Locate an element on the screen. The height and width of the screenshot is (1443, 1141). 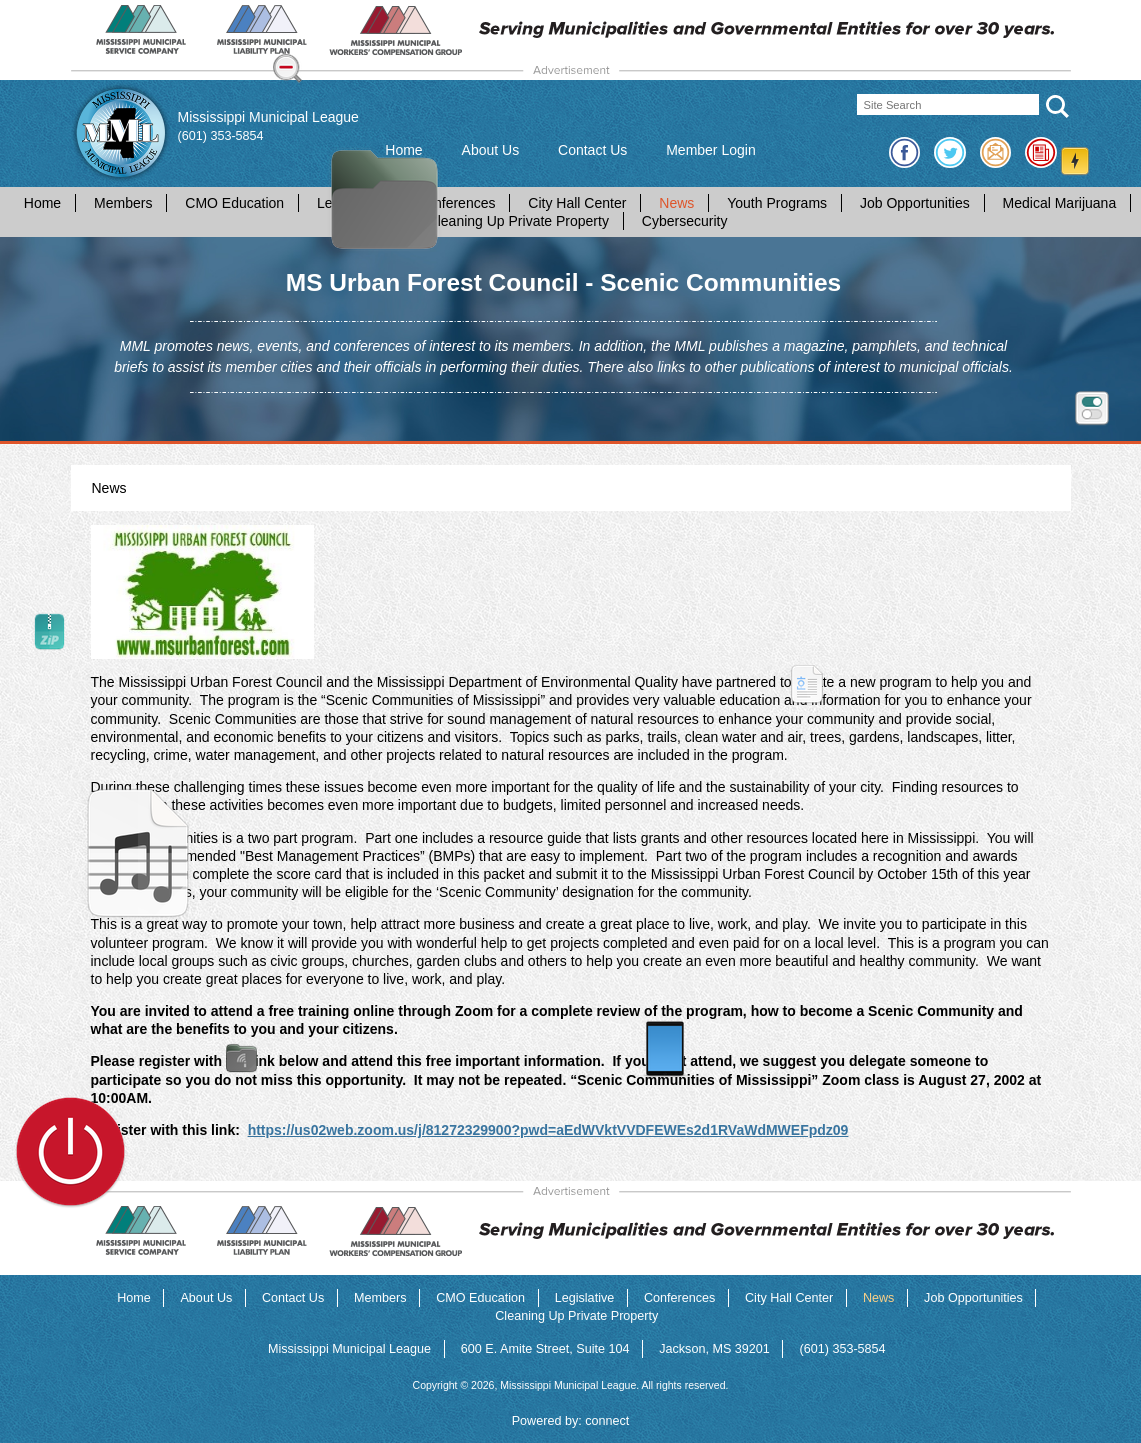
iMelody ringtone file is located at coordinates (138, 853).